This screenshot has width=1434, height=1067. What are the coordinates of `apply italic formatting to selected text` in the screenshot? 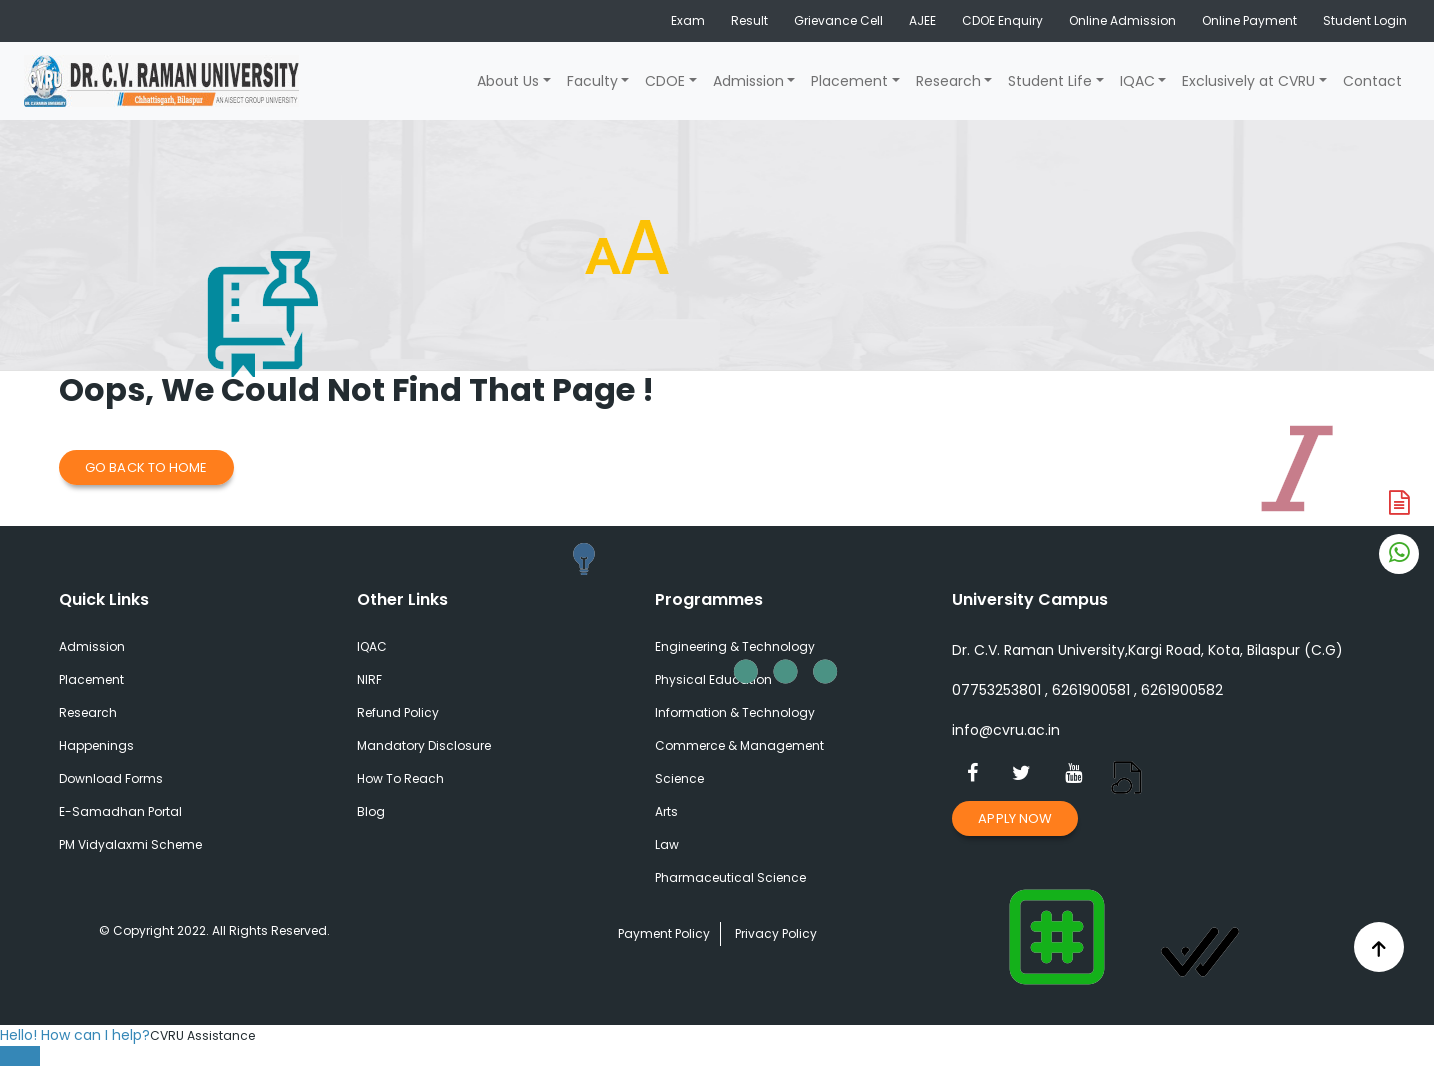 It's located at (1299, 468).